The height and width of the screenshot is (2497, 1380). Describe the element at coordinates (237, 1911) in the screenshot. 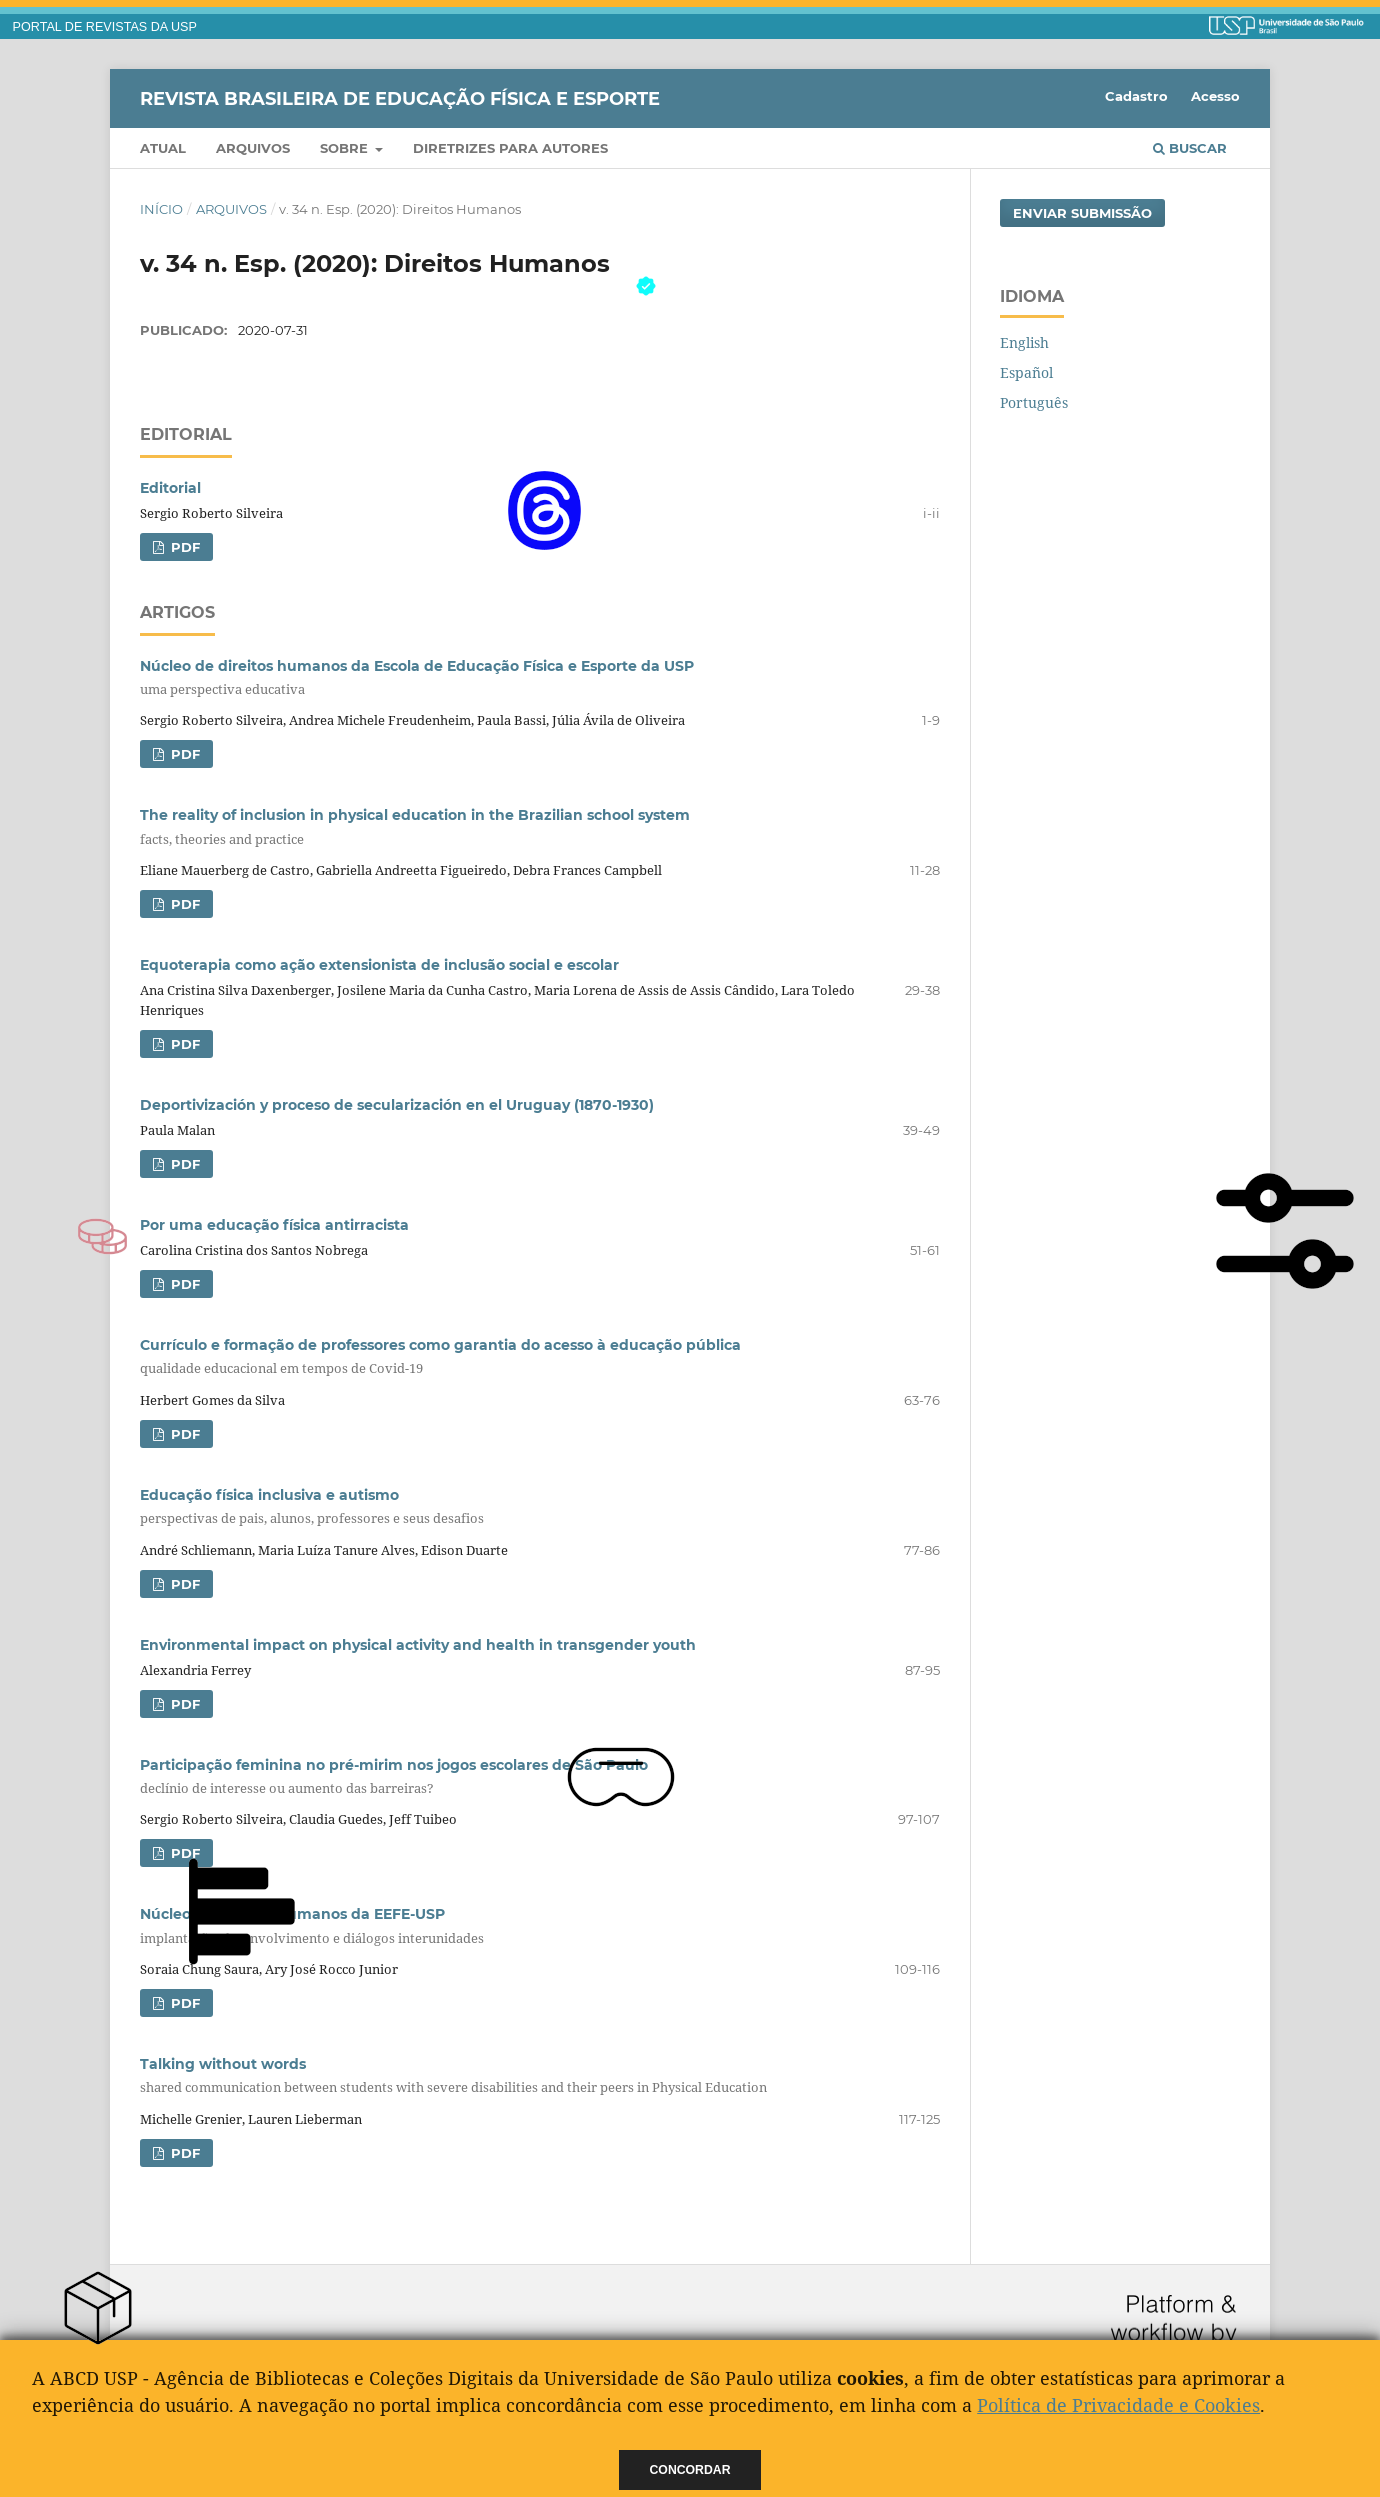

I see `view horizontal bar chart data` at that location.